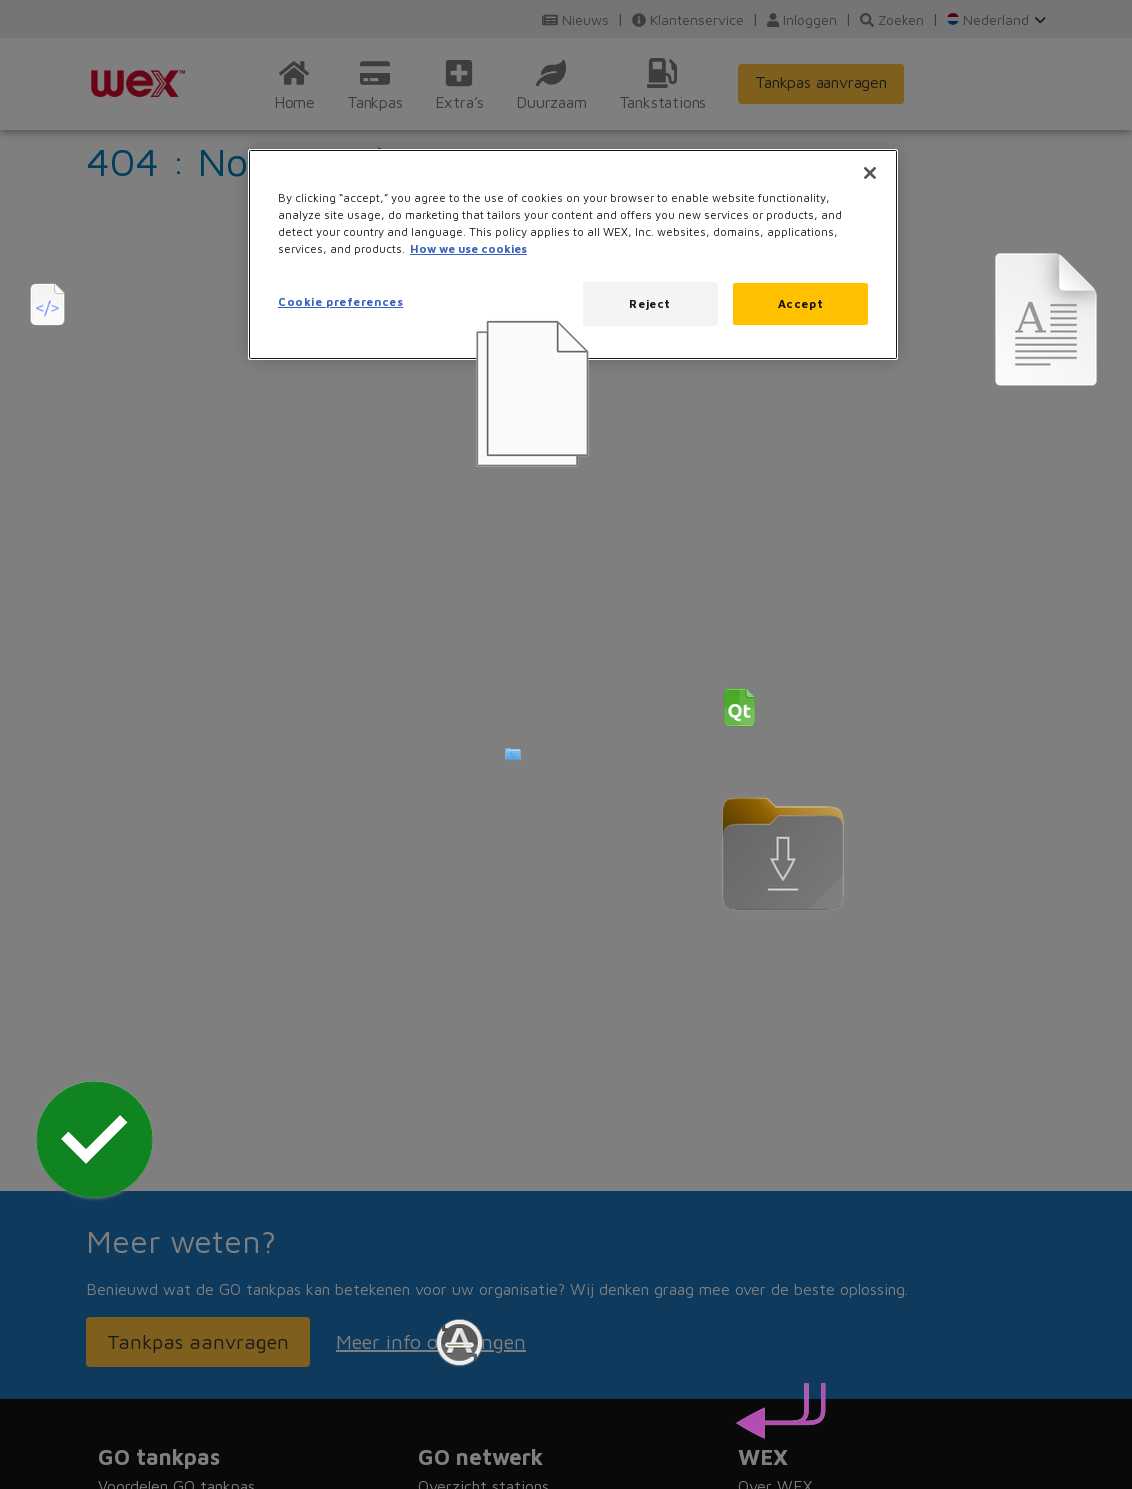  Describe the element at coordinates (533, 394) in the screenshot. I see `copy file to clipboard` at that location.